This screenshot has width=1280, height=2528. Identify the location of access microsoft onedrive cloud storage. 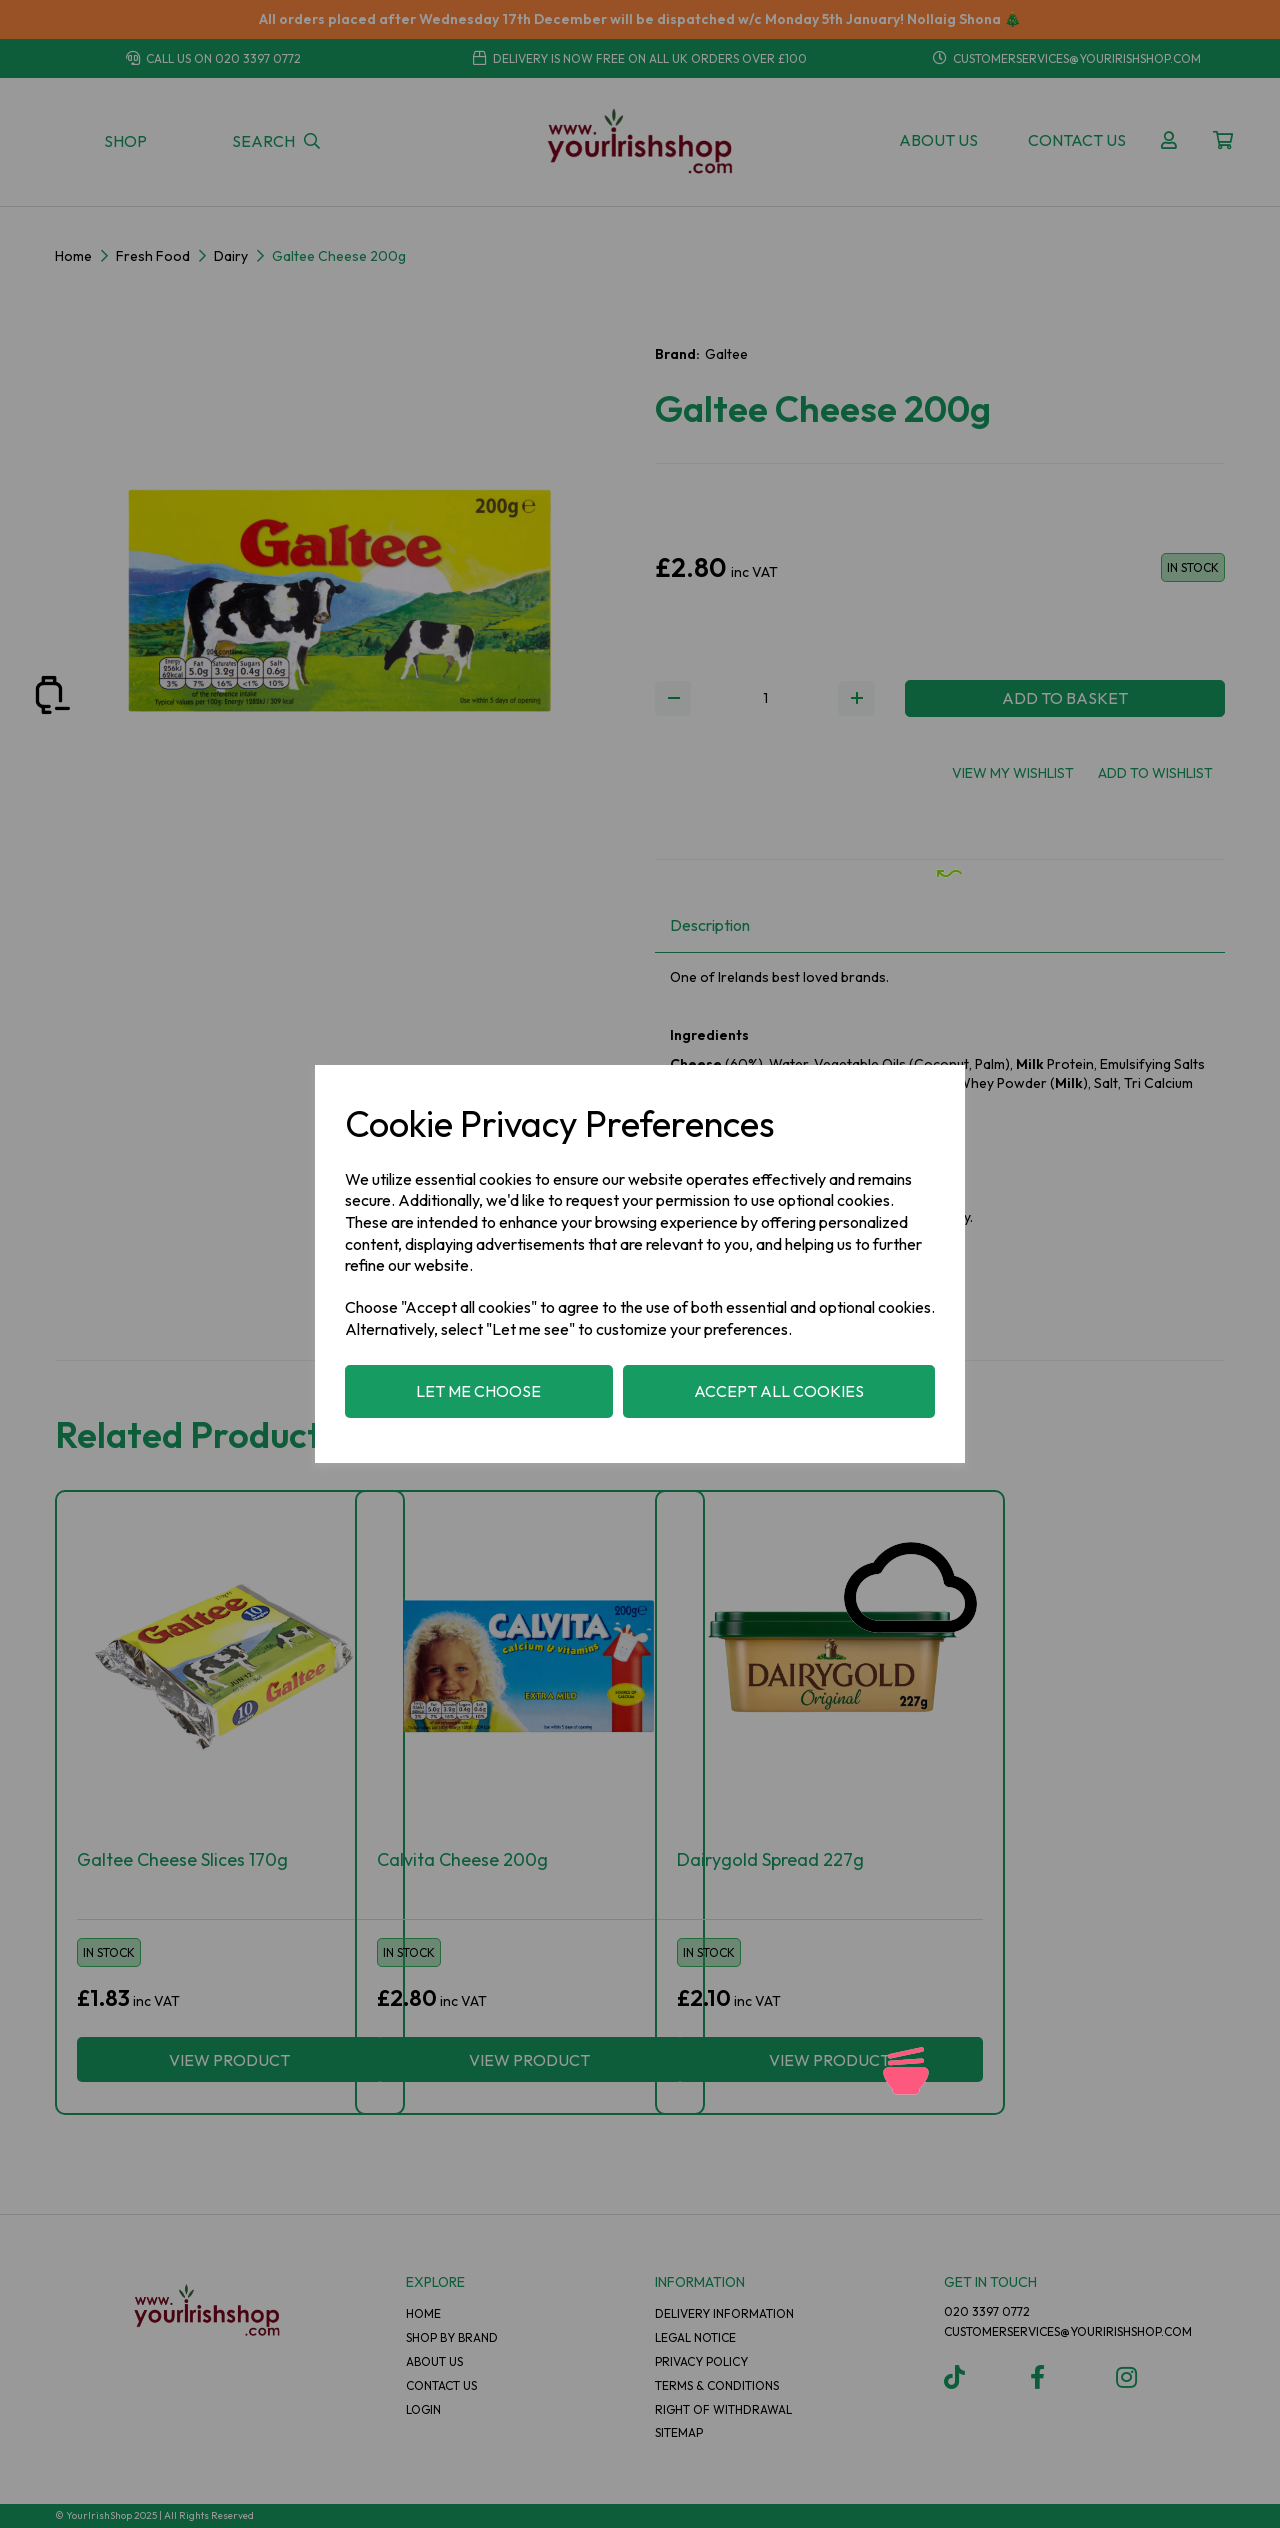
(910, 1590).